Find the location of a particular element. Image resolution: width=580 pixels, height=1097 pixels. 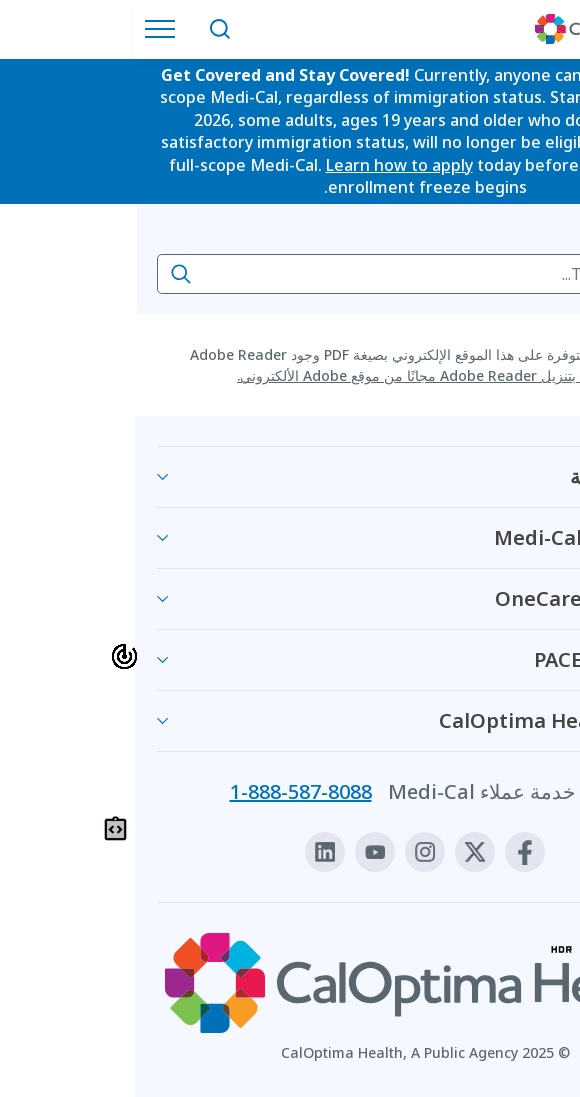

track changes or revisions in a document is located at coordinates (124, 656).